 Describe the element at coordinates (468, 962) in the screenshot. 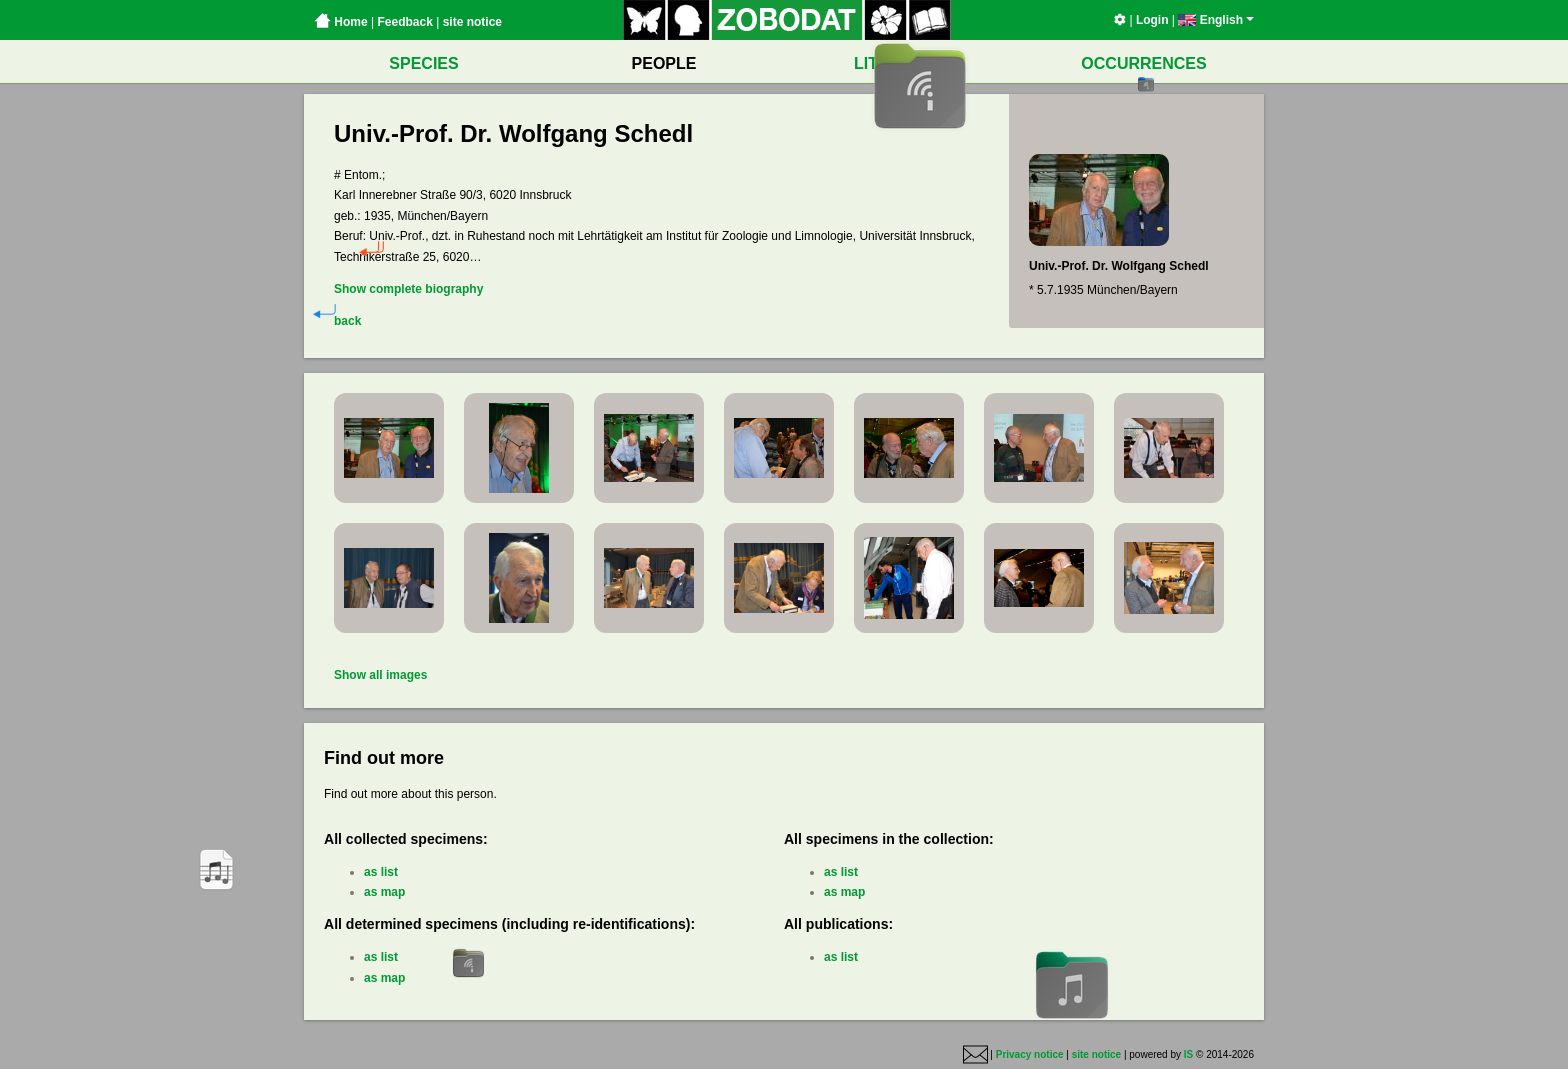

I see `folder synced with insync cloud service` at that location.